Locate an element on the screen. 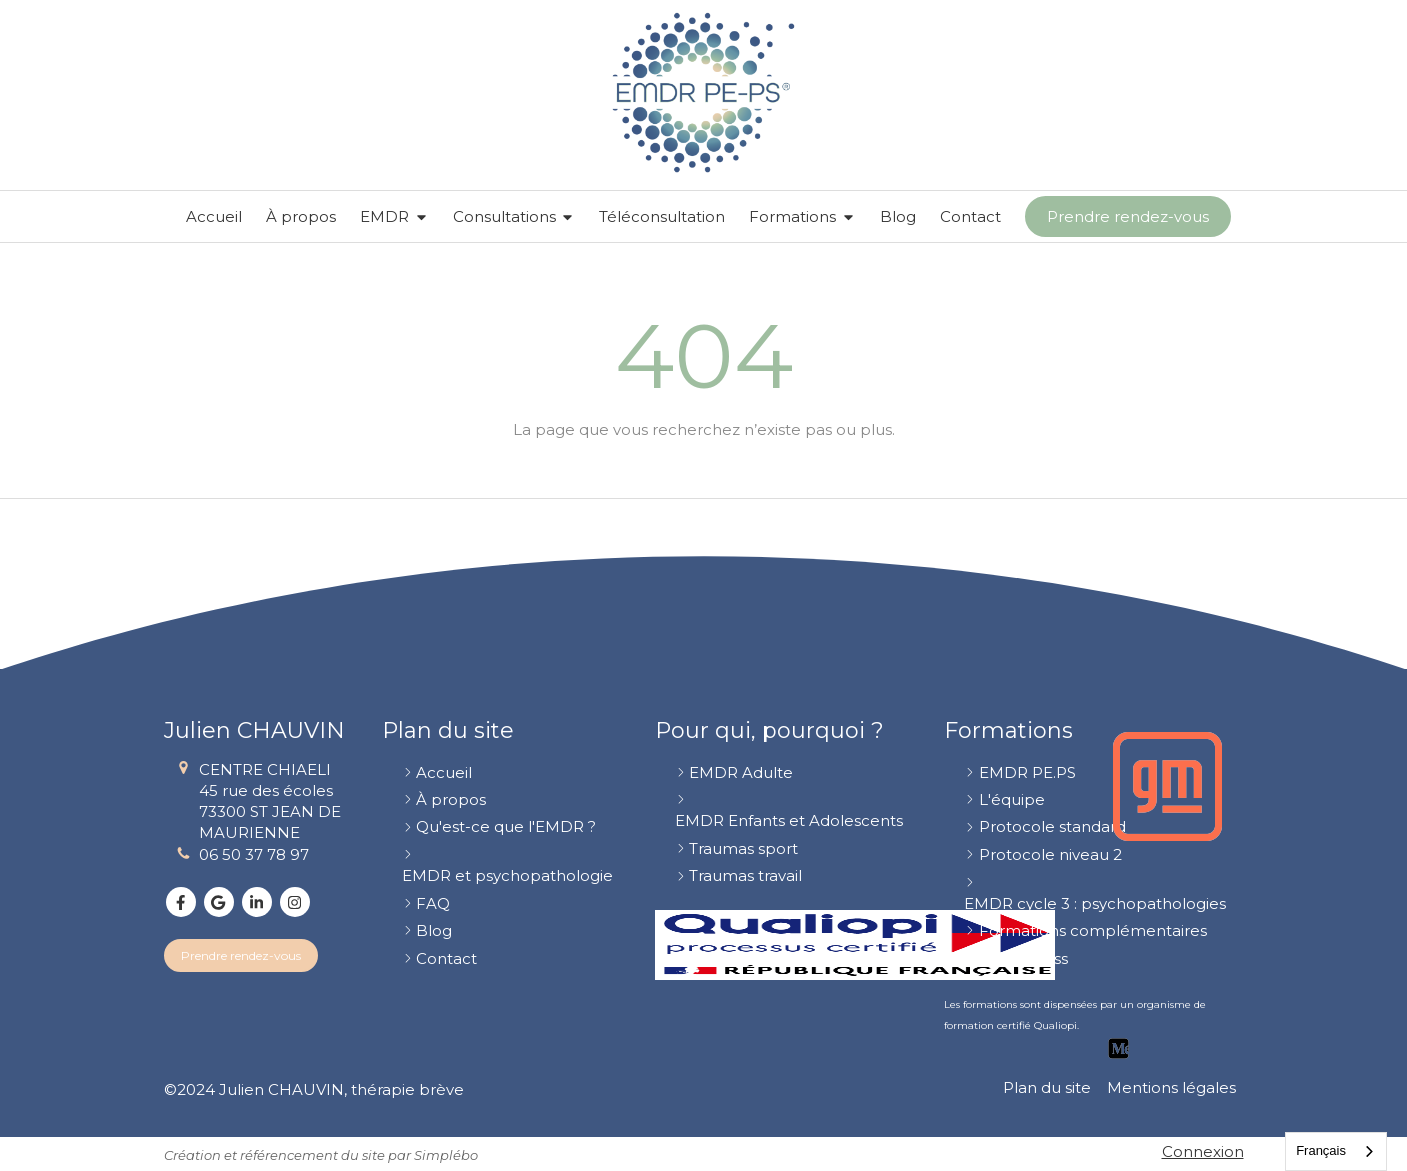 The image size is (1407, 1171). general motors company logo is located at coordinates (1167, 786).